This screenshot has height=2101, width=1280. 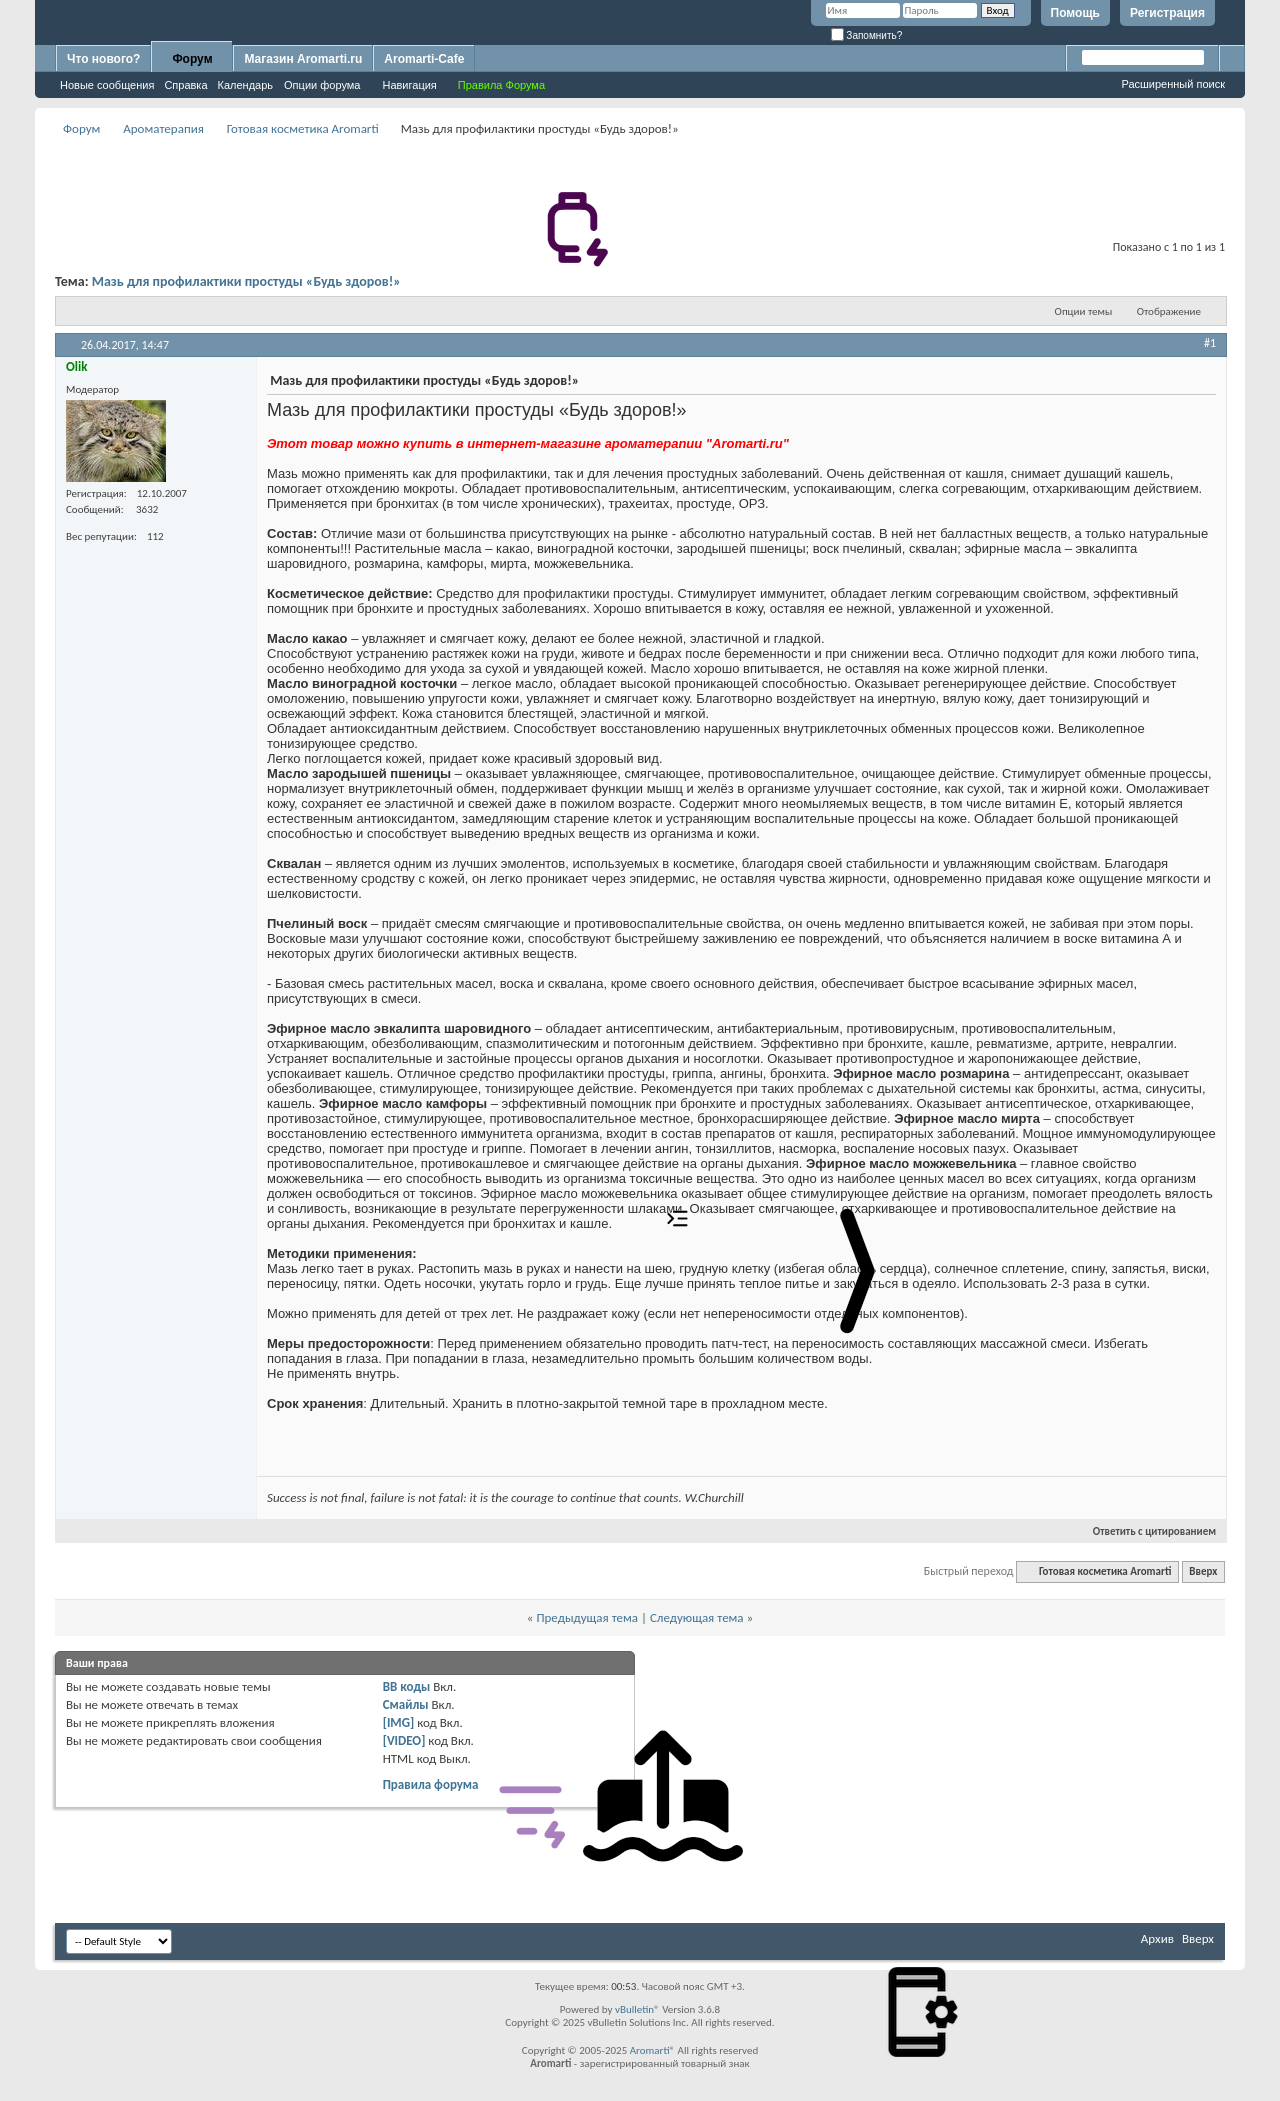 What do you see at coordinates (677, 1218) in the screenshot?
I see `increase text indentation` at bounding box center [677, 1218].